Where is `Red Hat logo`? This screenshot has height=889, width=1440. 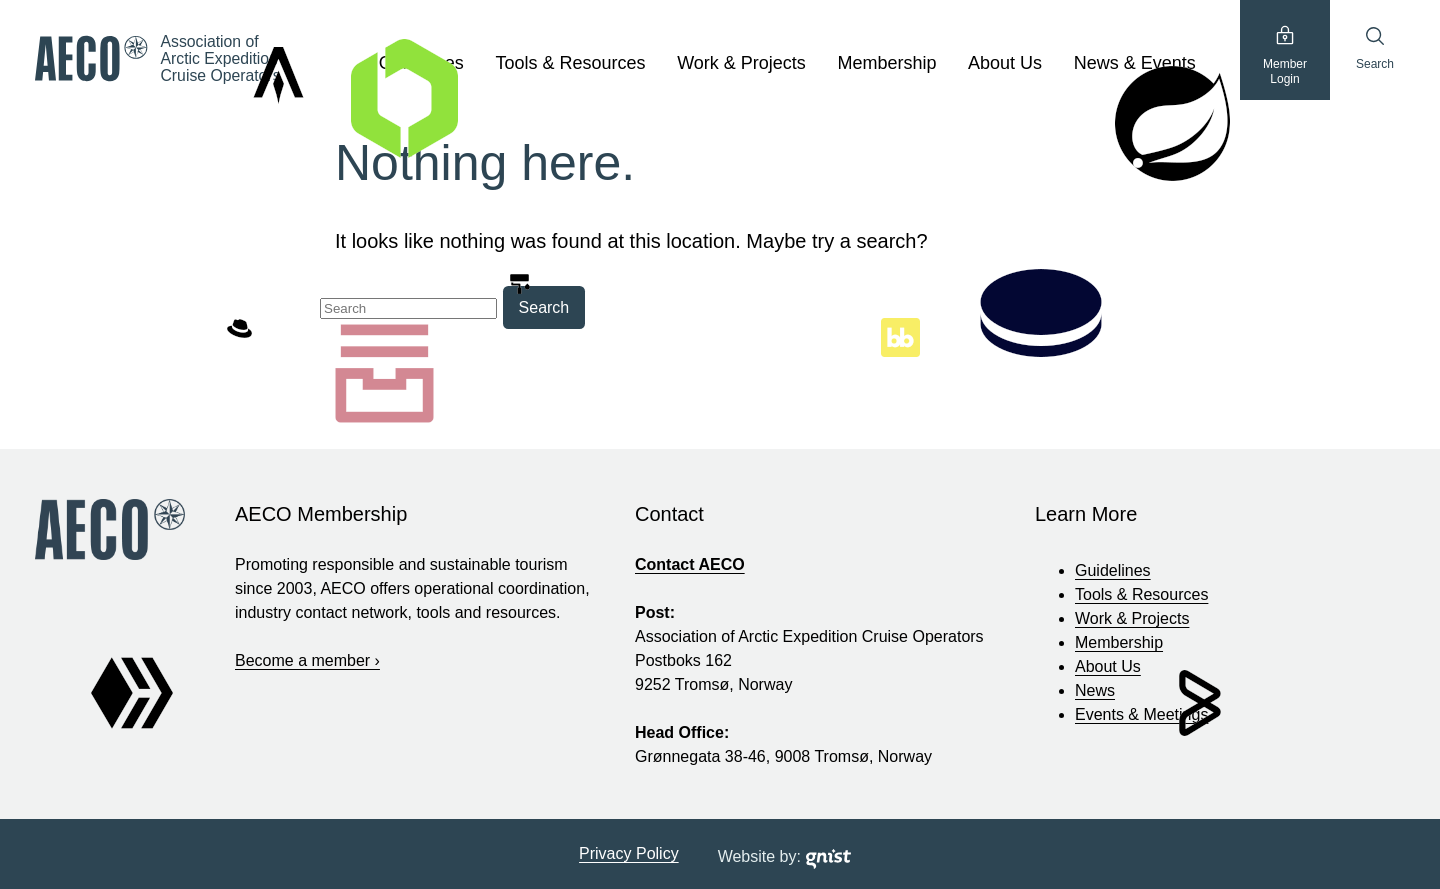 Red Hat logo is located at coordinates (239, 328).